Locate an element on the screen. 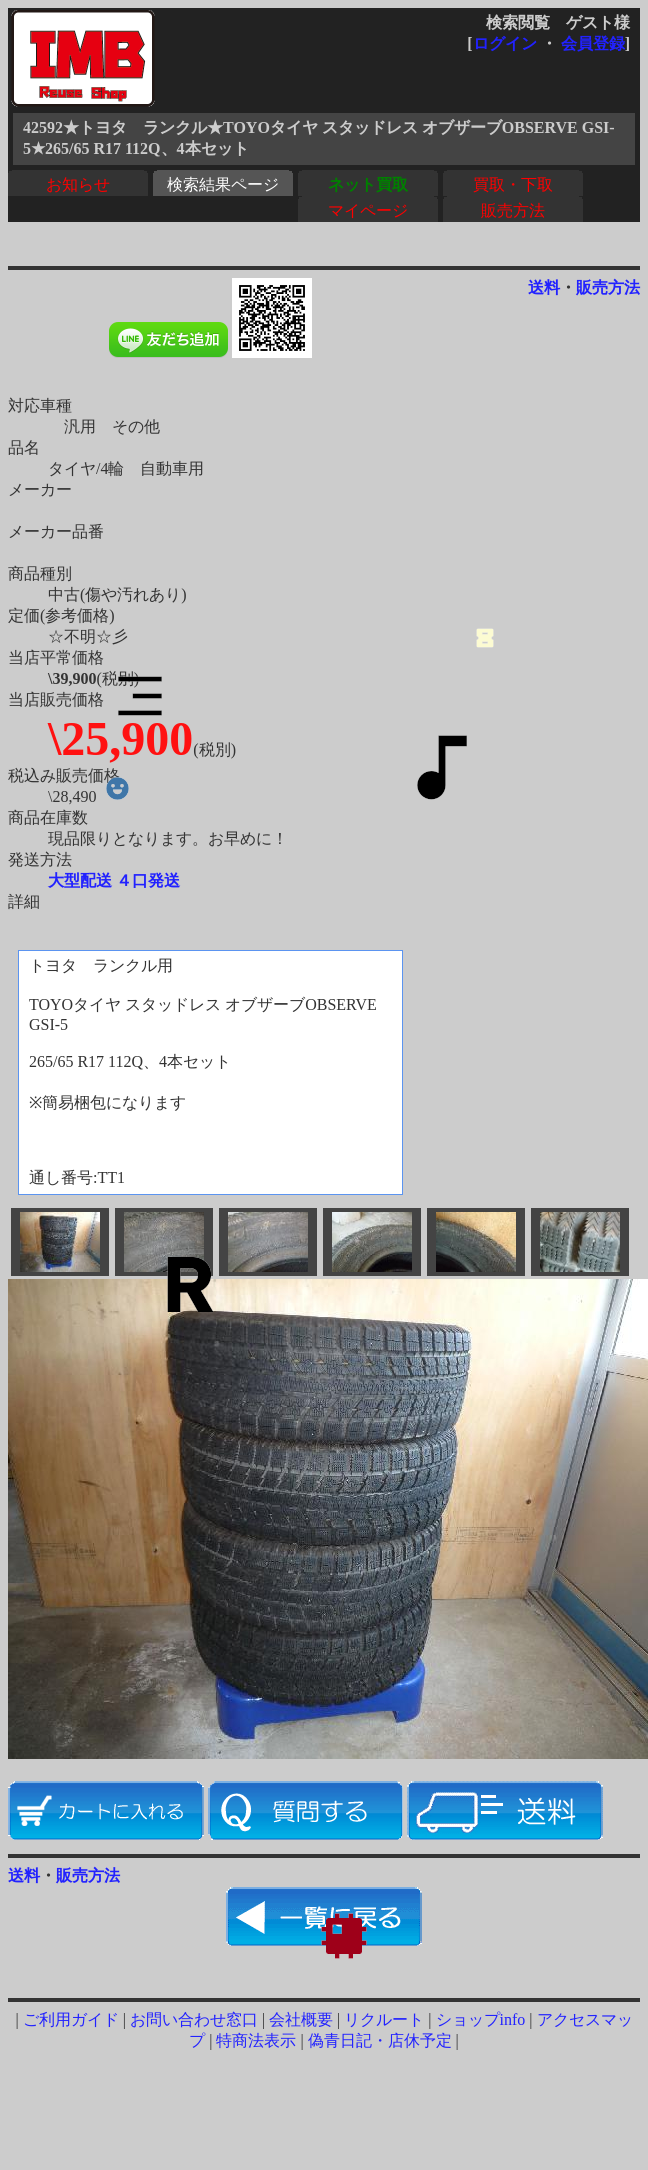 This screenshot has width=648, height=2170. add an emoji or reaction is located at coordinates (117, 788).